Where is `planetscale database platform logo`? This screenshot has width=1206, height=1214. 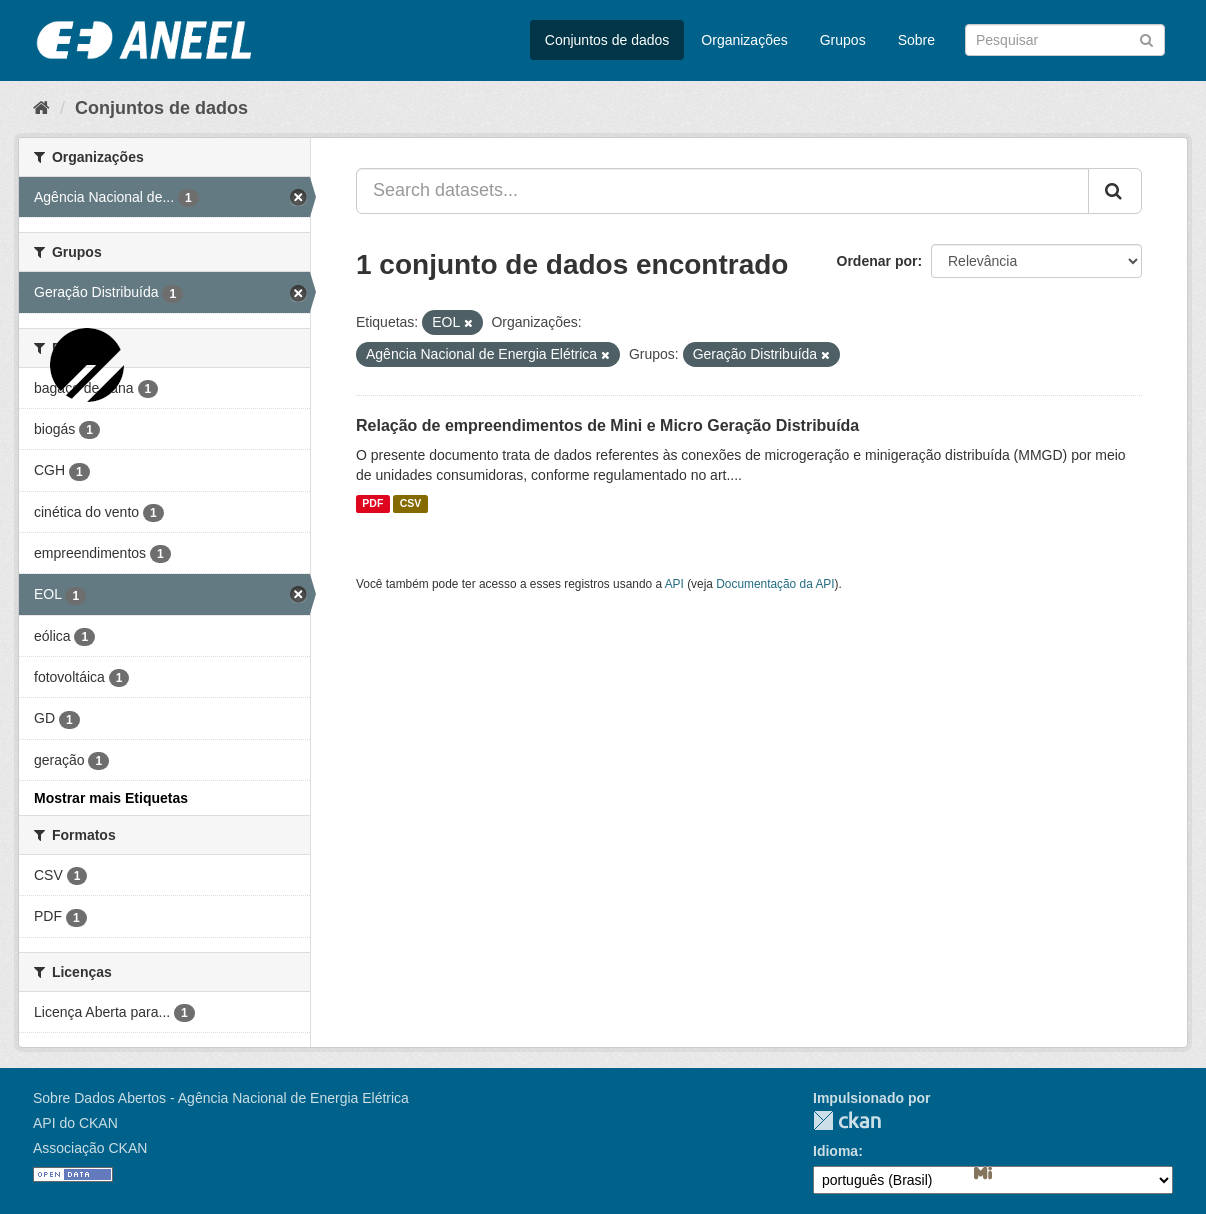 planetscale database platform logo is located at coordinates (87, 365).